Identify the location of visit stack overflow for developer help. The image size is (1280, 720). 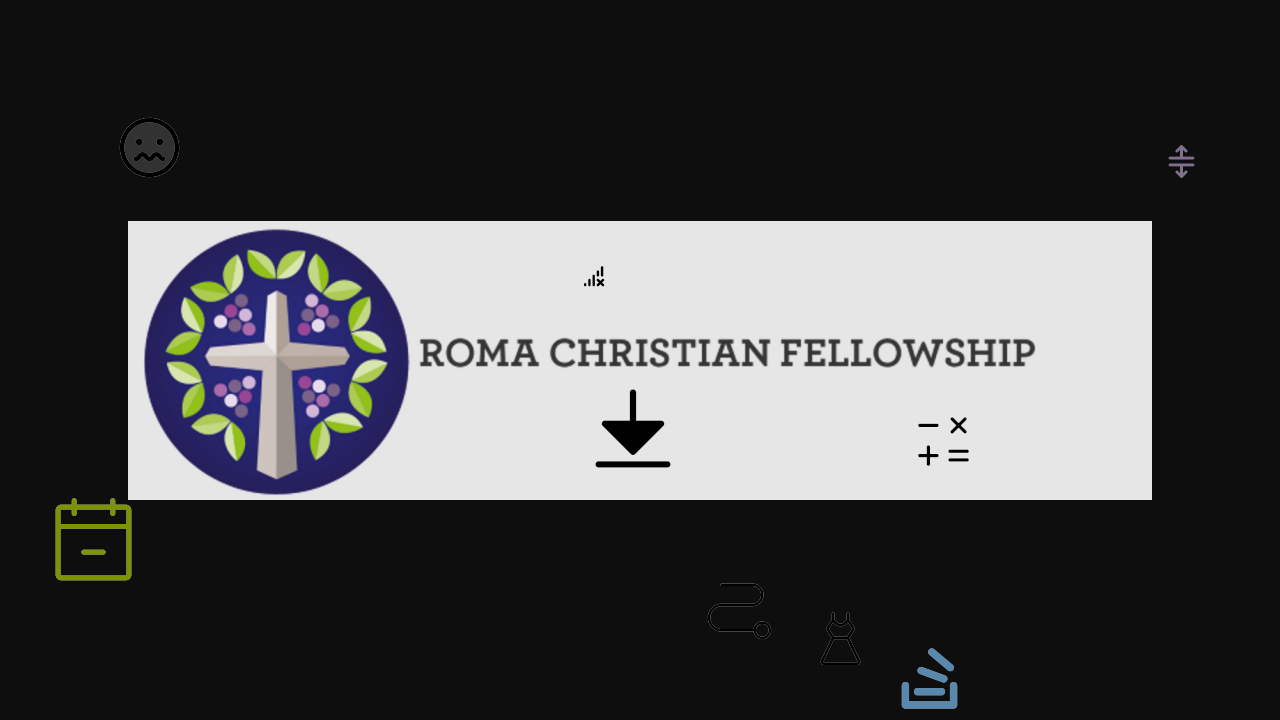
(929, 678).